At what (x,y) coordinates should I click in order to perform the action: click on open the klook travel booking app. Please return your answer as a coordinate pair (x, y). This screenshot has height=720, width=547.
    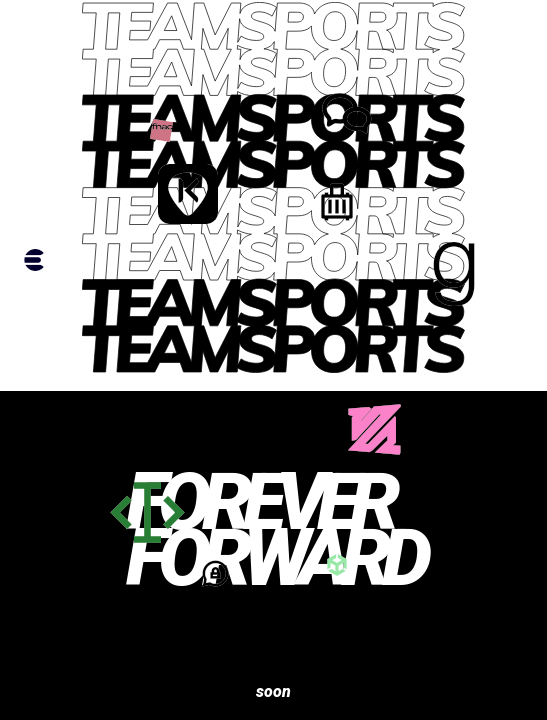
    Looking at the image, I should click on (188, 194).